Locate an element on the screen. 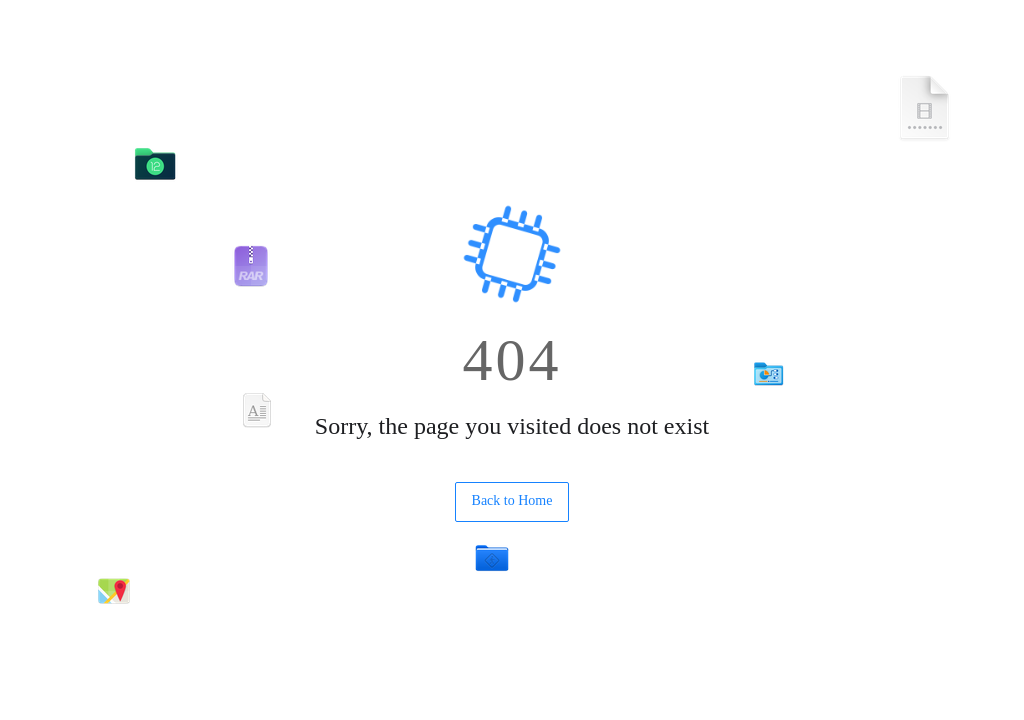 The height and width of the screenshot is (720, 1024). open control panel settings folder is located at coordinates (768, 374).